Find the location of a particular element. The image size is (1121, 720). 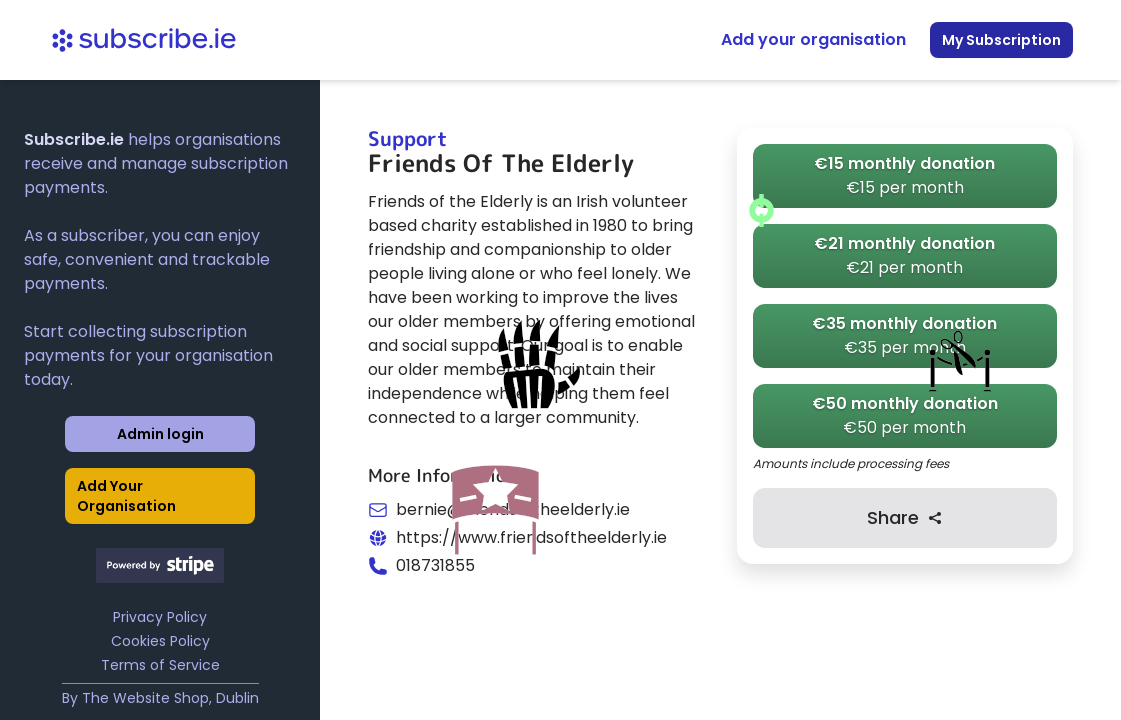

view featured or starred content is located at coordinates (495, 509).